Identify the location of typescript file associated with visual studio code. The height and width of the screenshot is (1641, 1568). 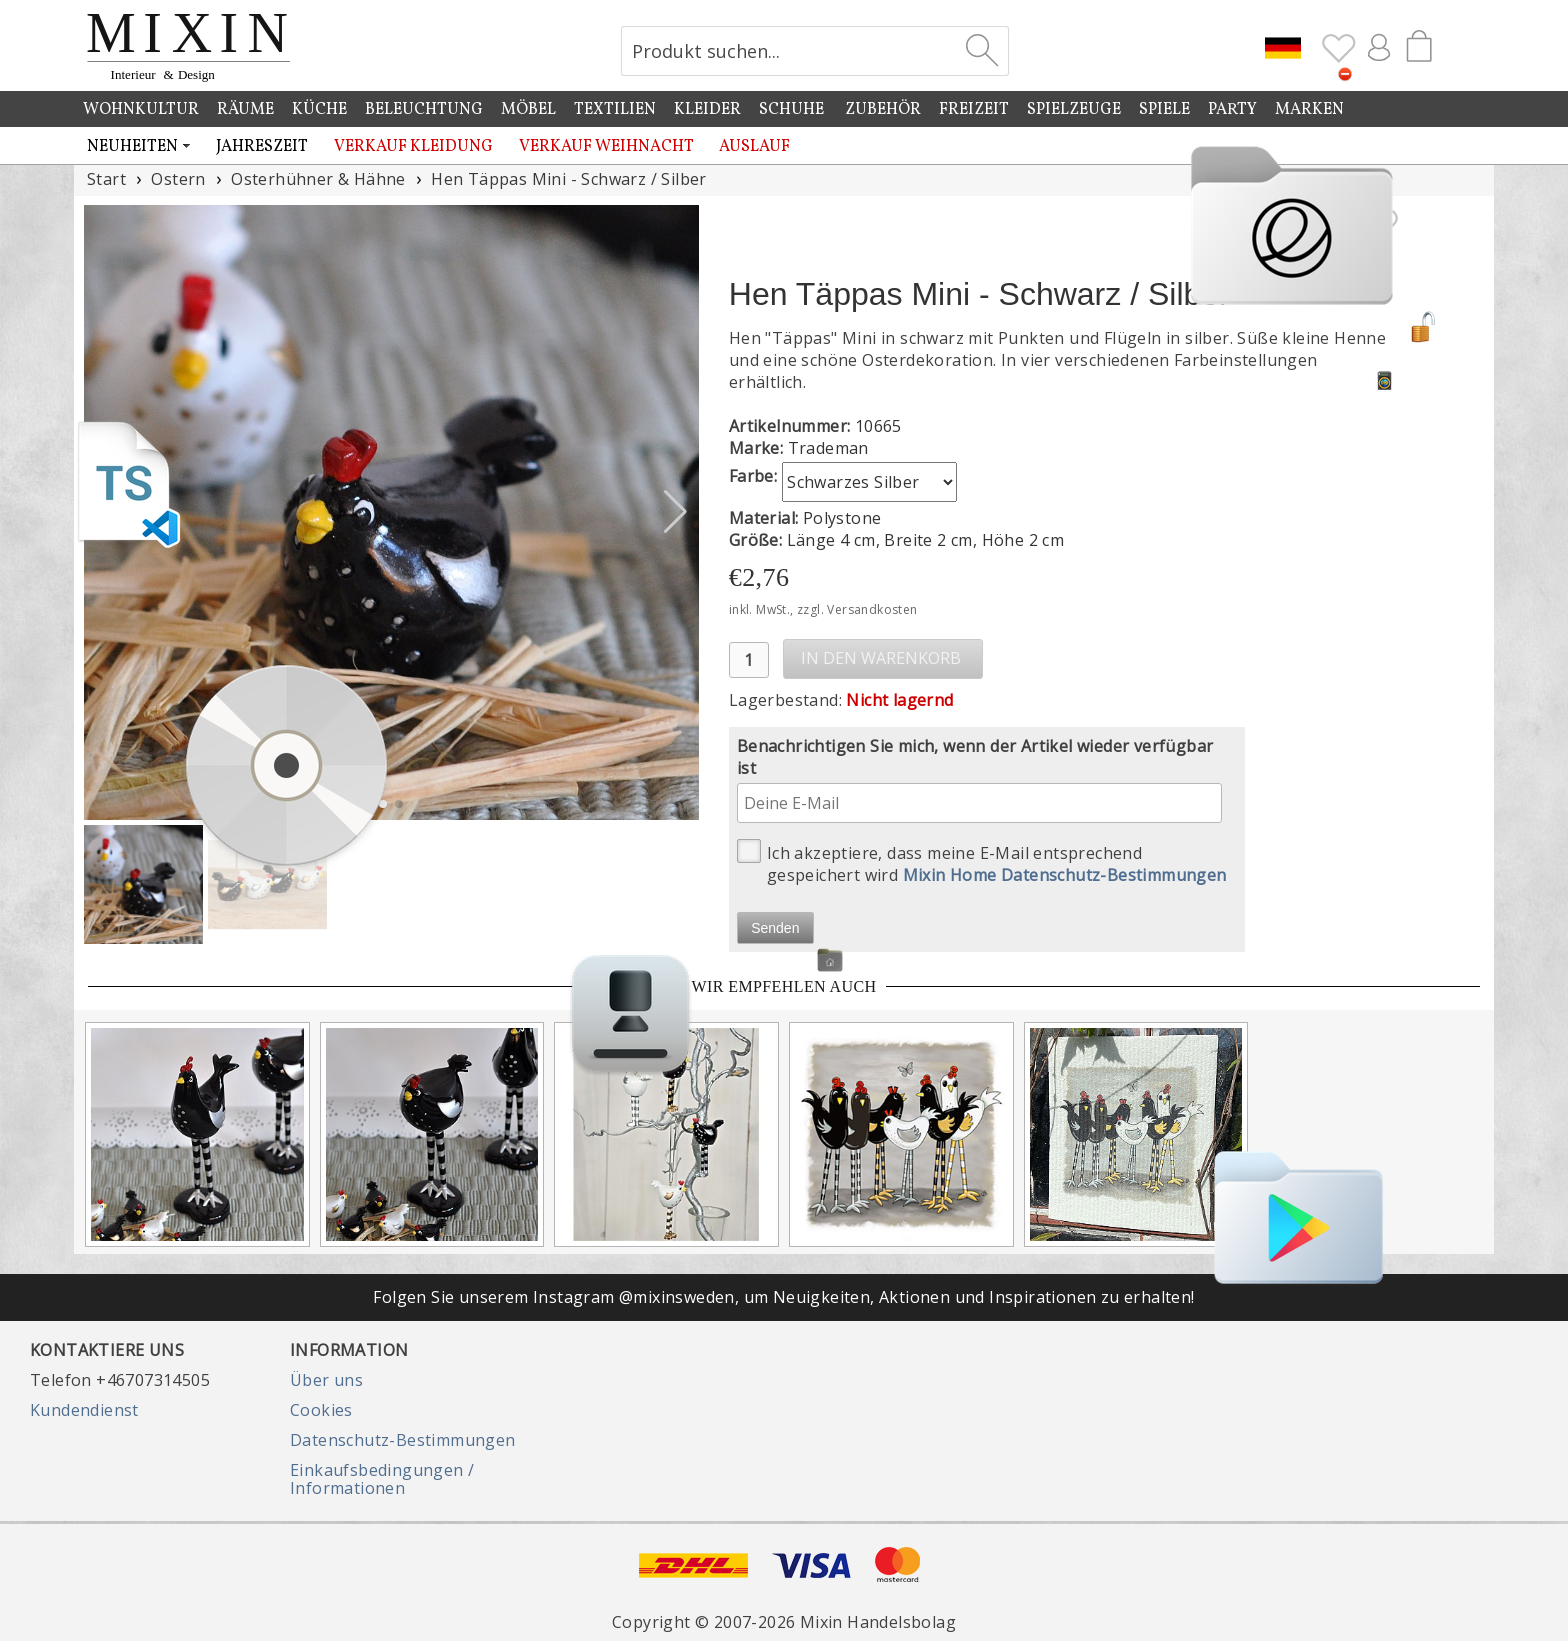
(124, 484).